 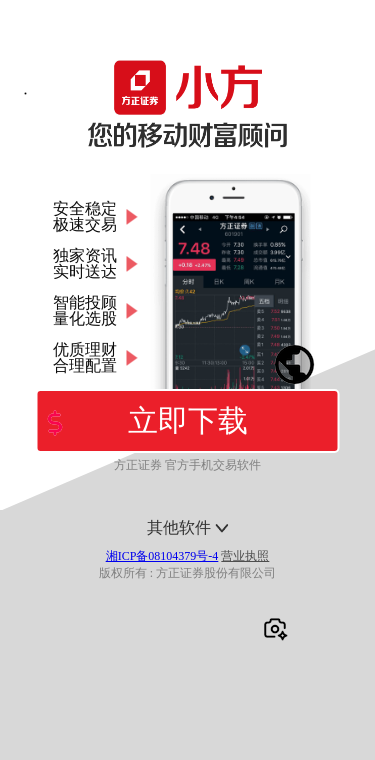 What do you see at coordinates (294, 364) in the screenshot?
I see `indicates public or global visibility` at bounding box center [294, 364].